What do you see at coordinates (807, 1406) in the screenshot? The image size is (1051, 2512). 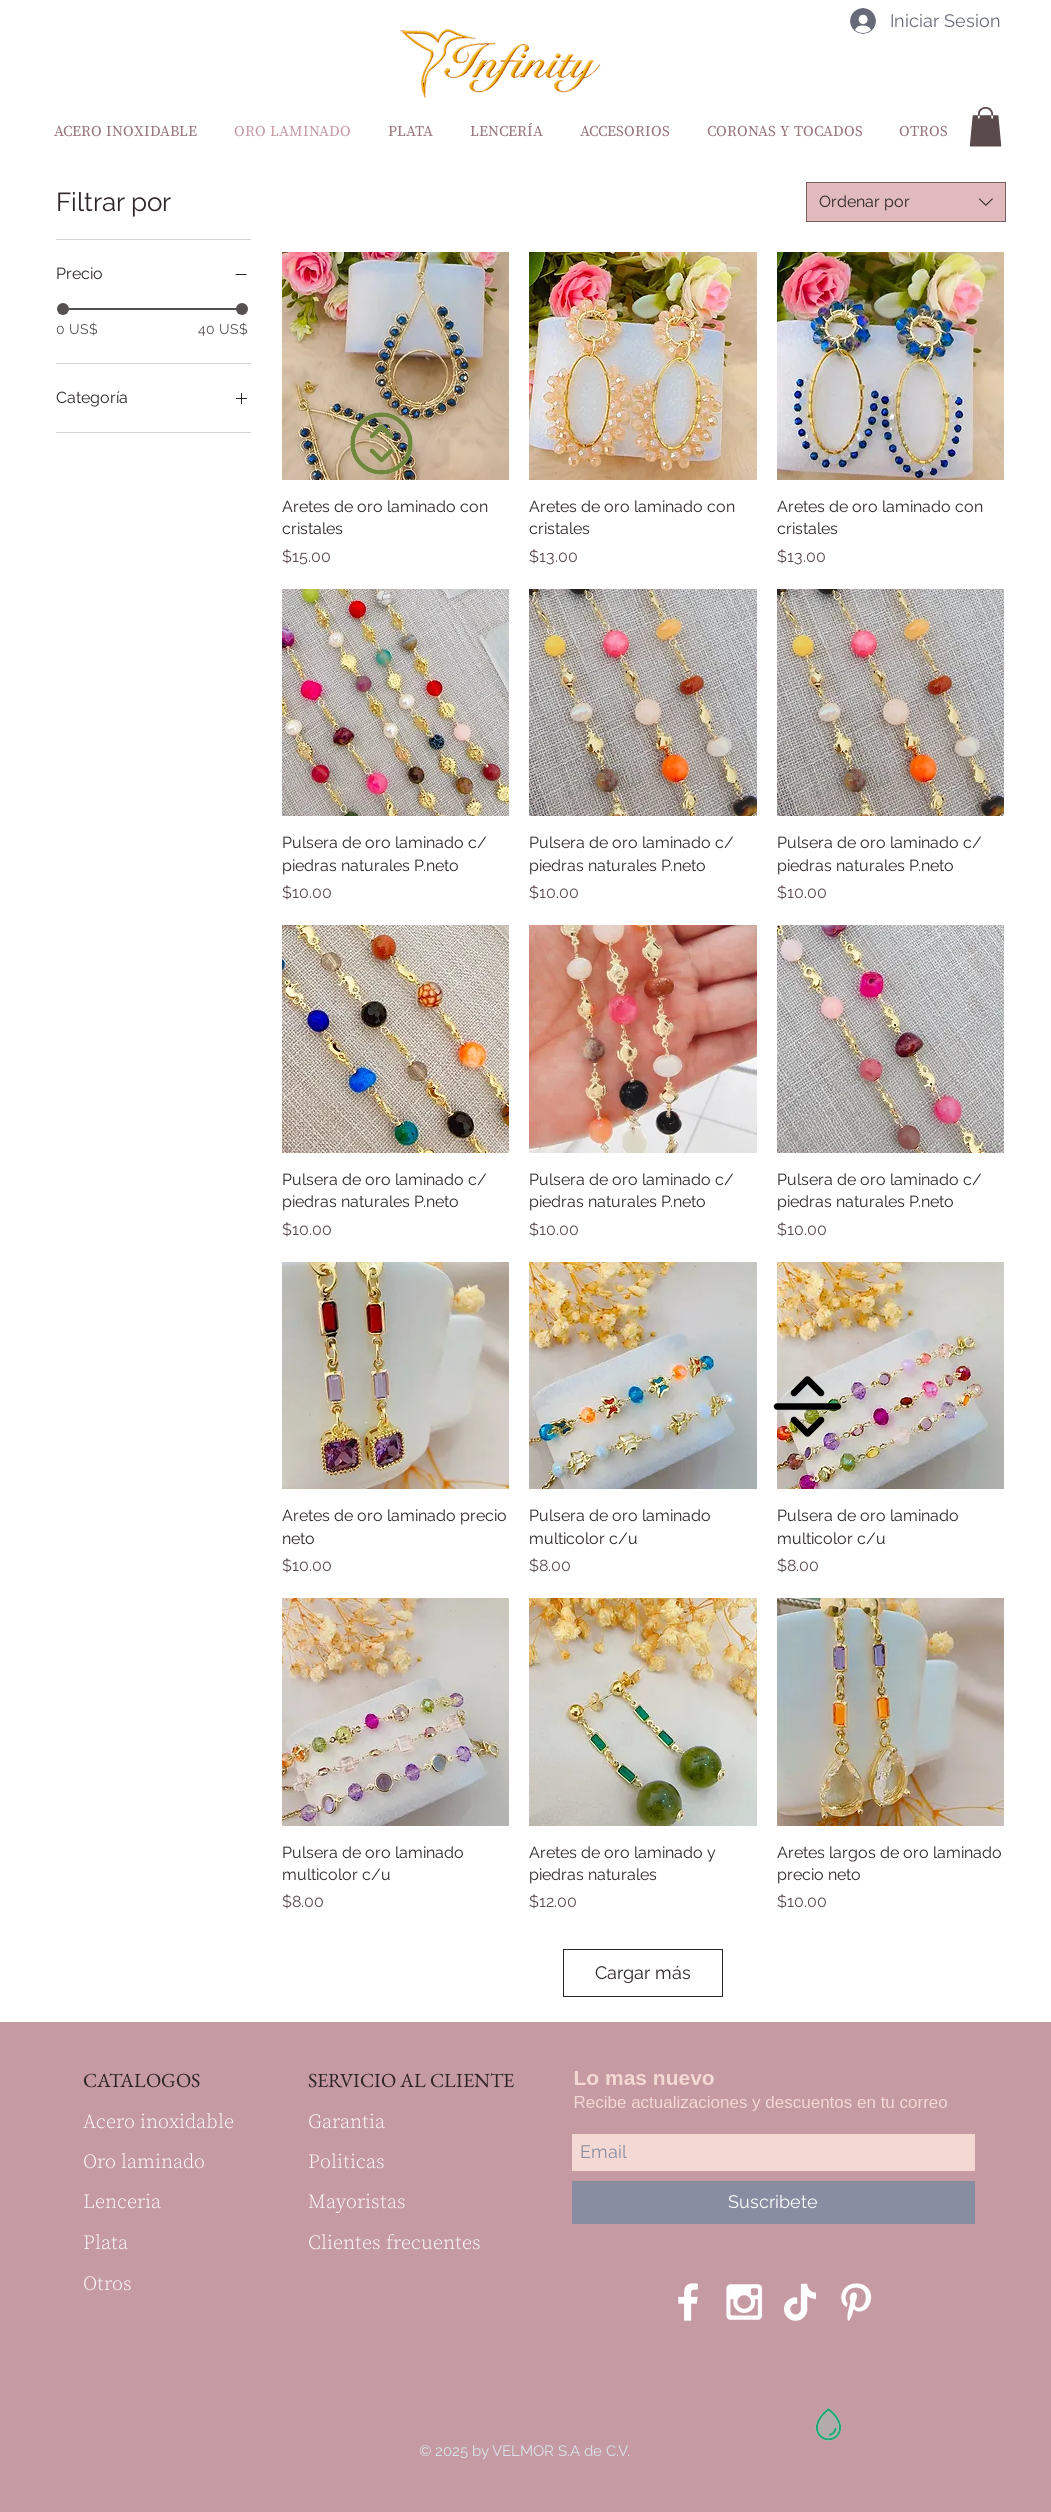 I see `adjust horizontal divider position` at bounding box center [807, 1406].